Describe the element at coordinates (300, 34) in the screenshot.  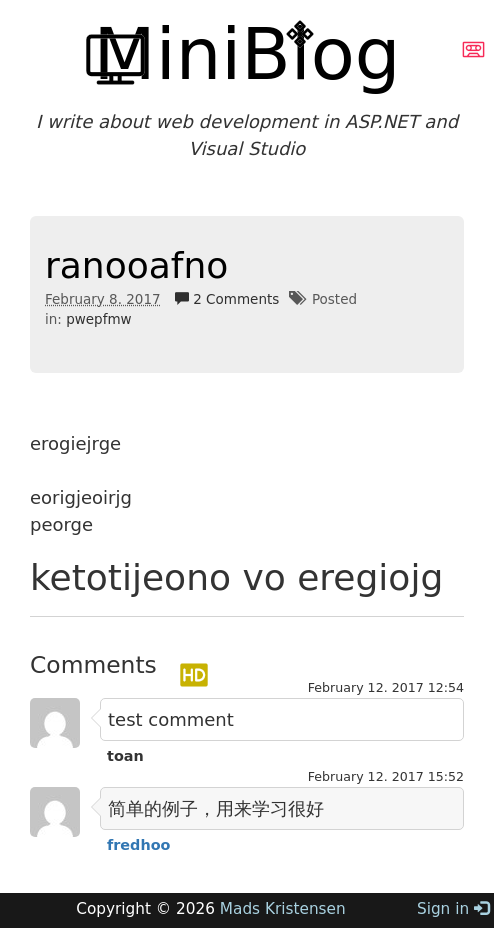
I see `access app grid or dashboard` at that location.